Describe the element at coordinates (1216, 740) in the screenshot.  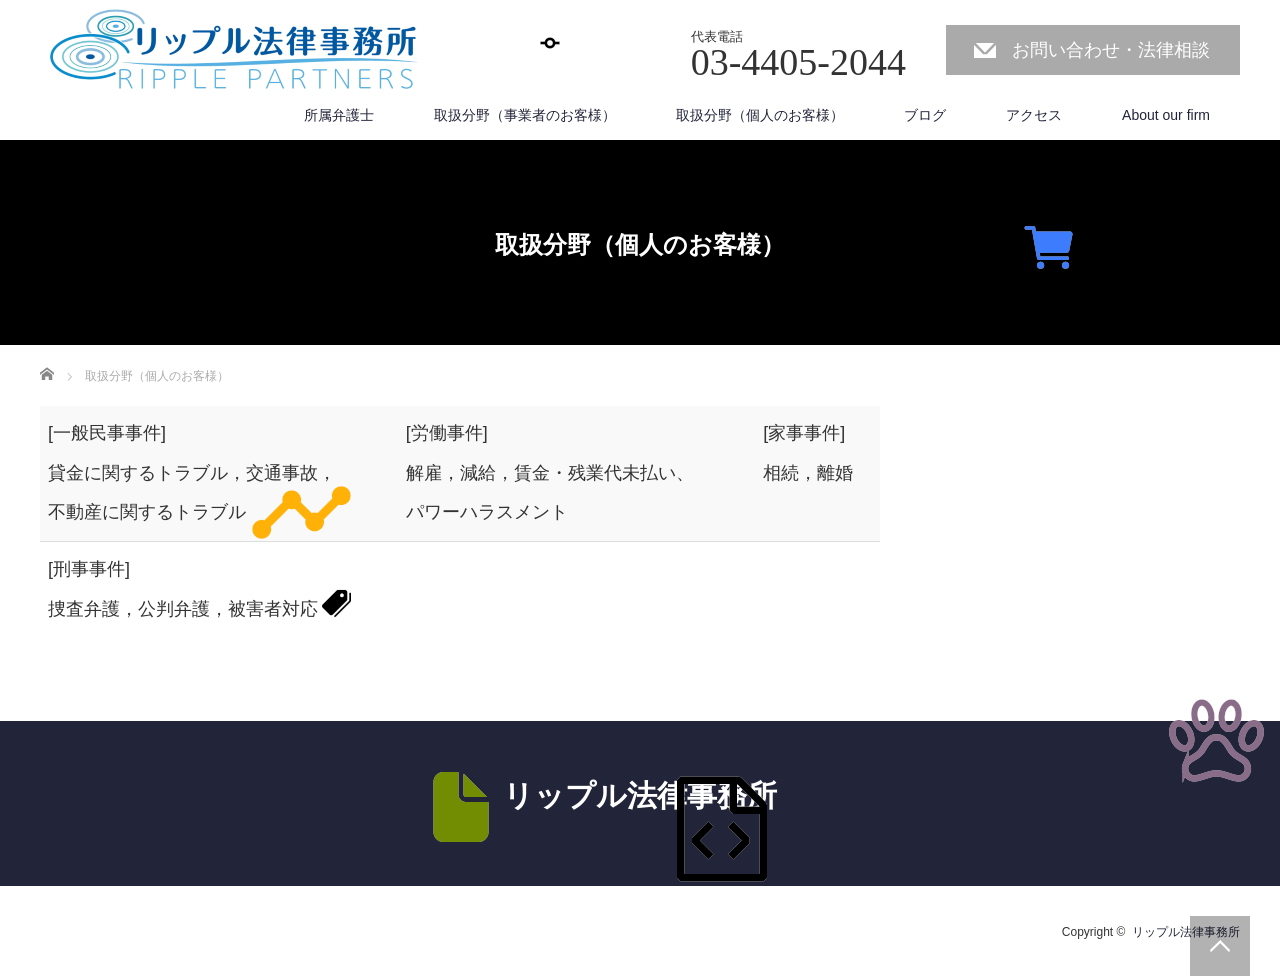
I see `access pet-related features or settings` at that location.